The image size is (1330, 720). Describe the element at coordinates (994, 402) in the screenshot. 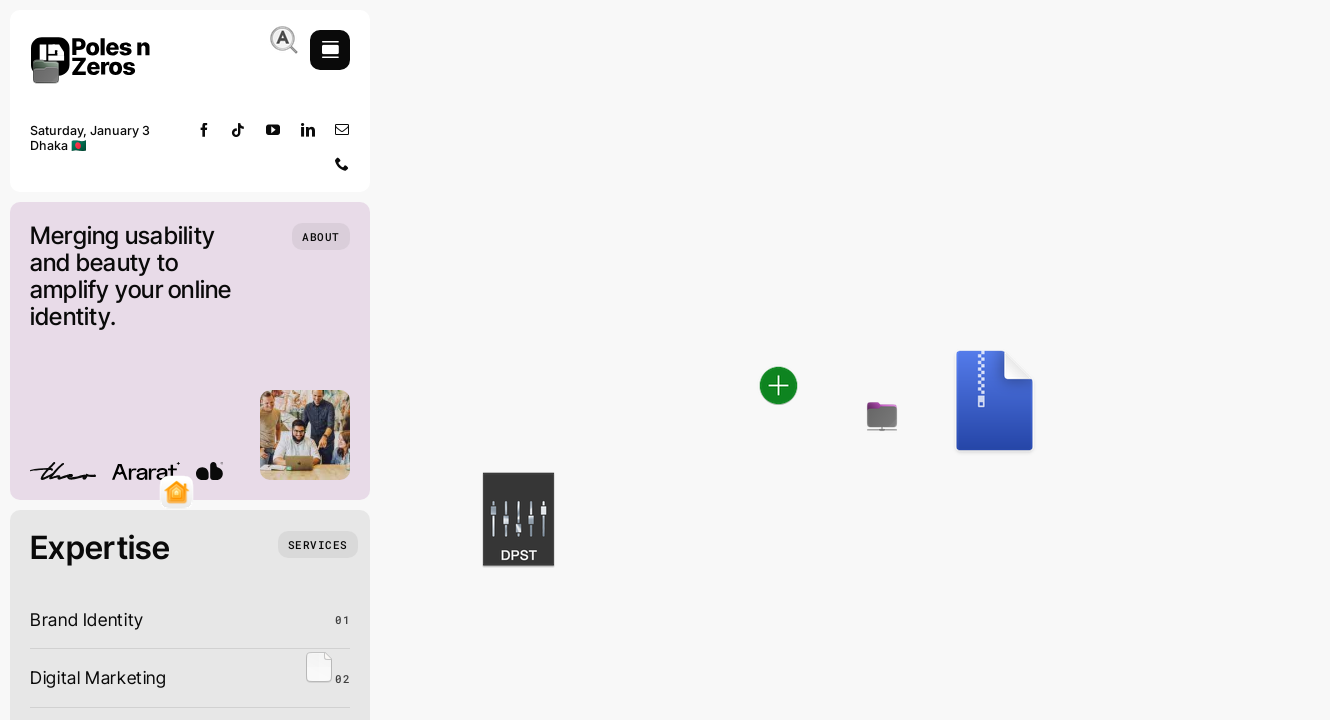

I see `an ACE compressed archive file` at that location.